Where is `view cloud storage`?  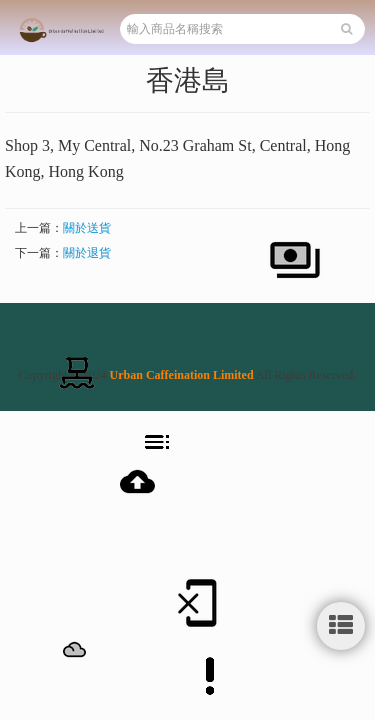 view cloud storage is located at coordinates (74, 649).